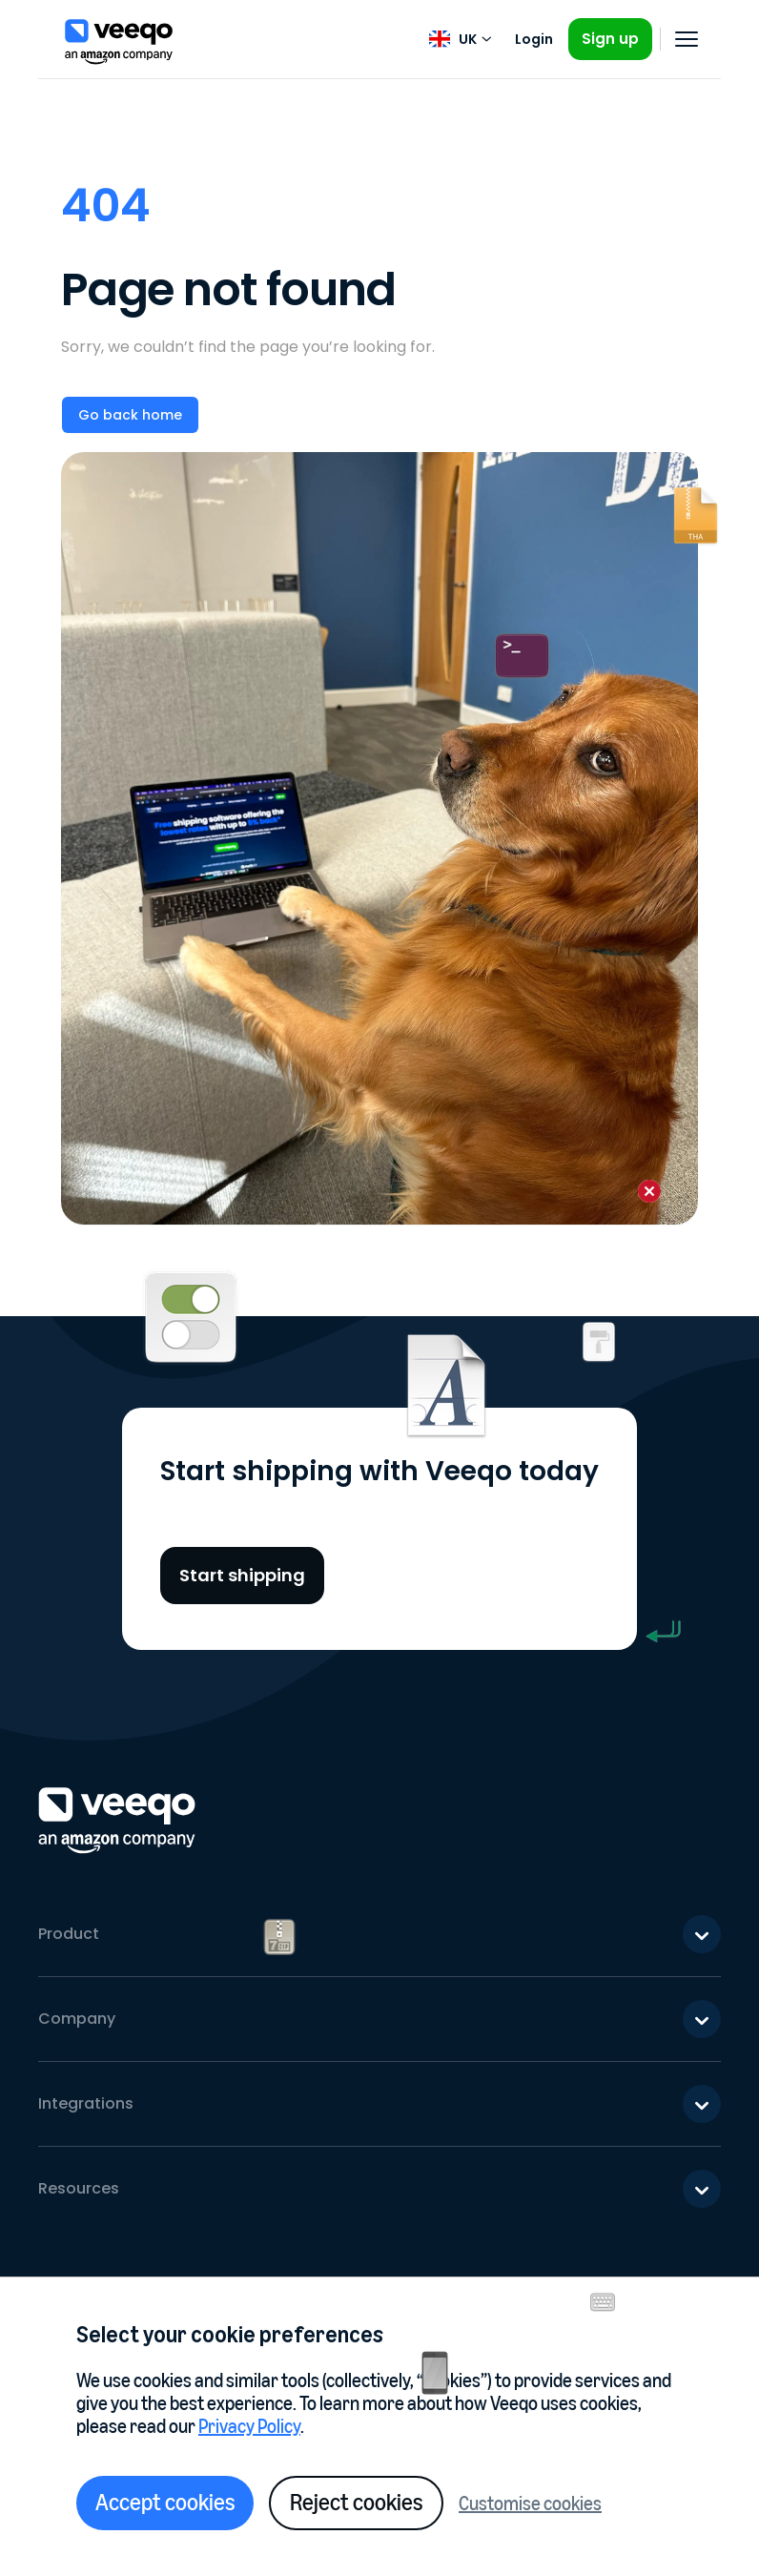 The width and height of the screenshot is (759, 2576). Describe the element at coordinates (599, 1342) in the screenshot. I see `open a theme configuration file` at that location.